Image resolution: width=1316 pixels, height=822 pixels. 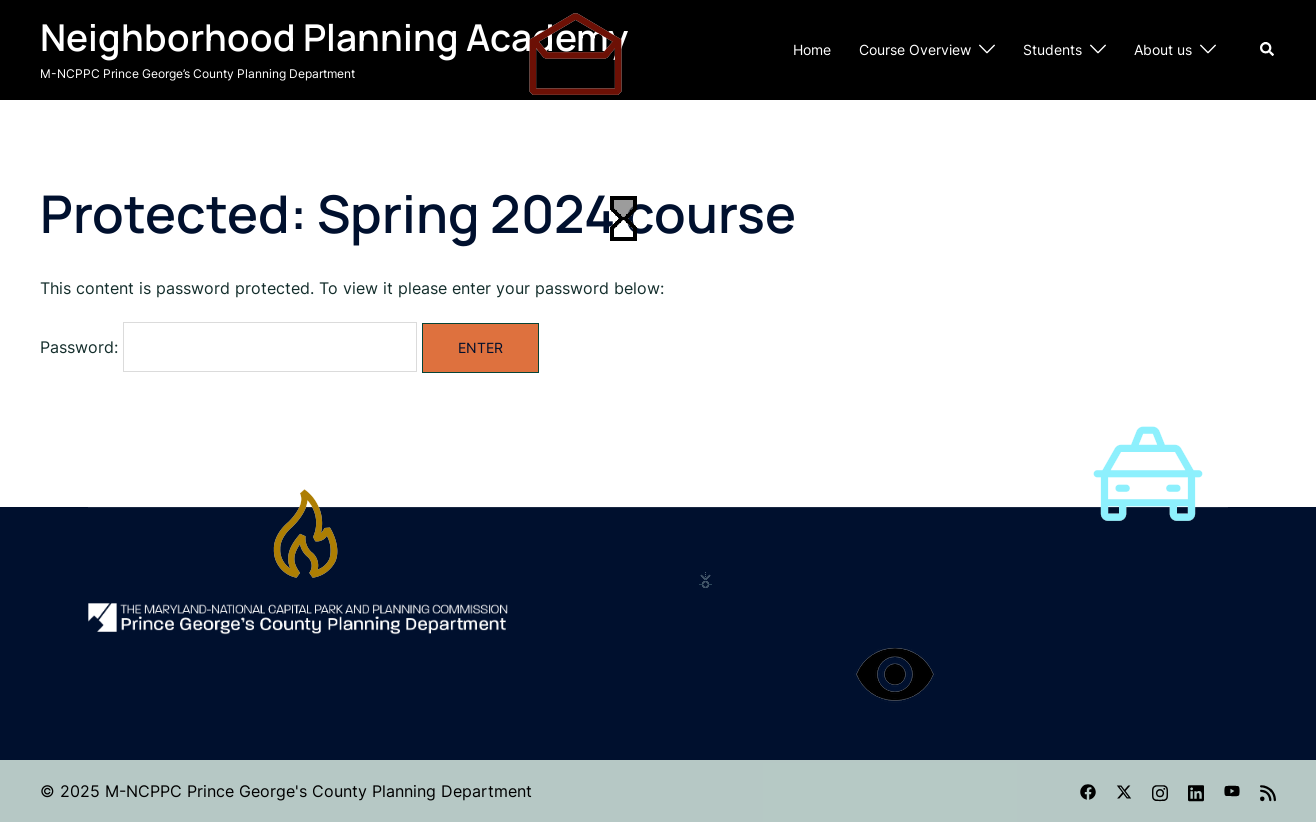 What do you see at coordinates (705, 580) in the screenshot?
I see `fetch changes from remote repository` at bounding box center [705, 580].